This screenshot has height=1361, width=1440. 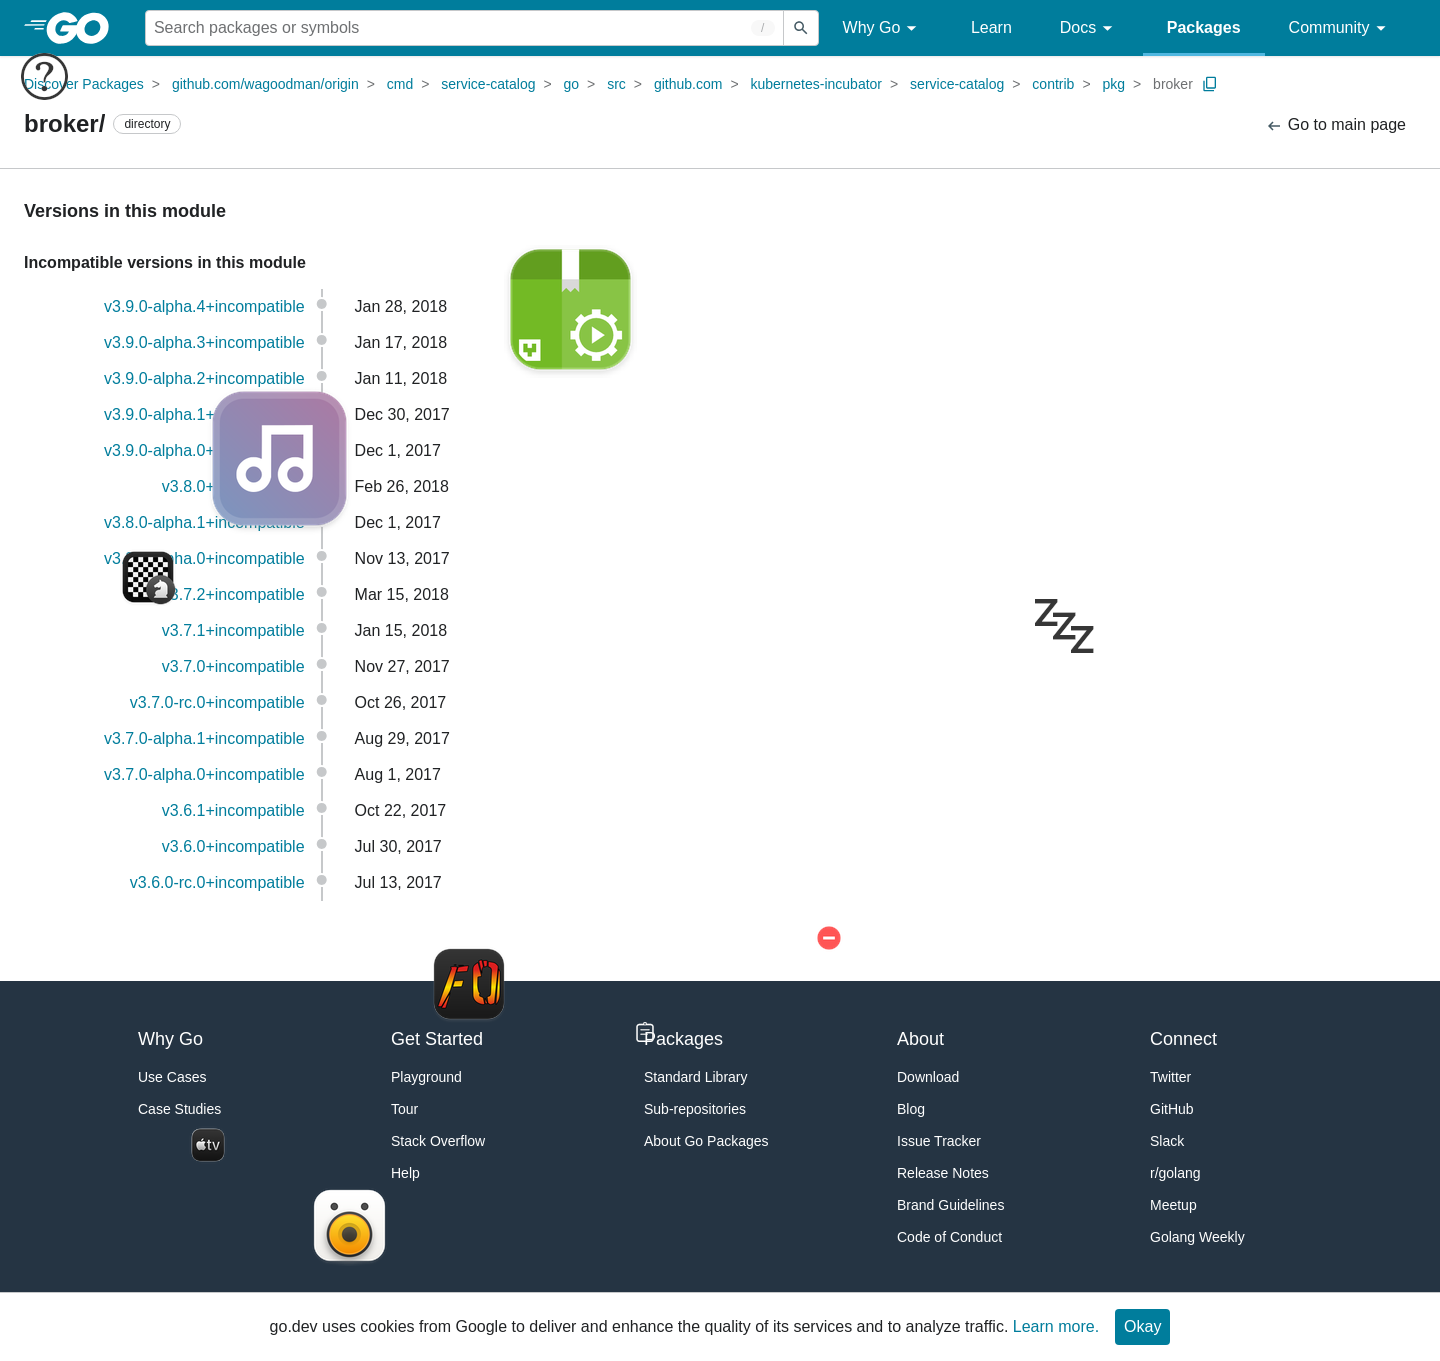 What do you see at coordinates (570, 311) in the screenshot?
I see `manage software packages and installations` at bounding box center [570, 311].